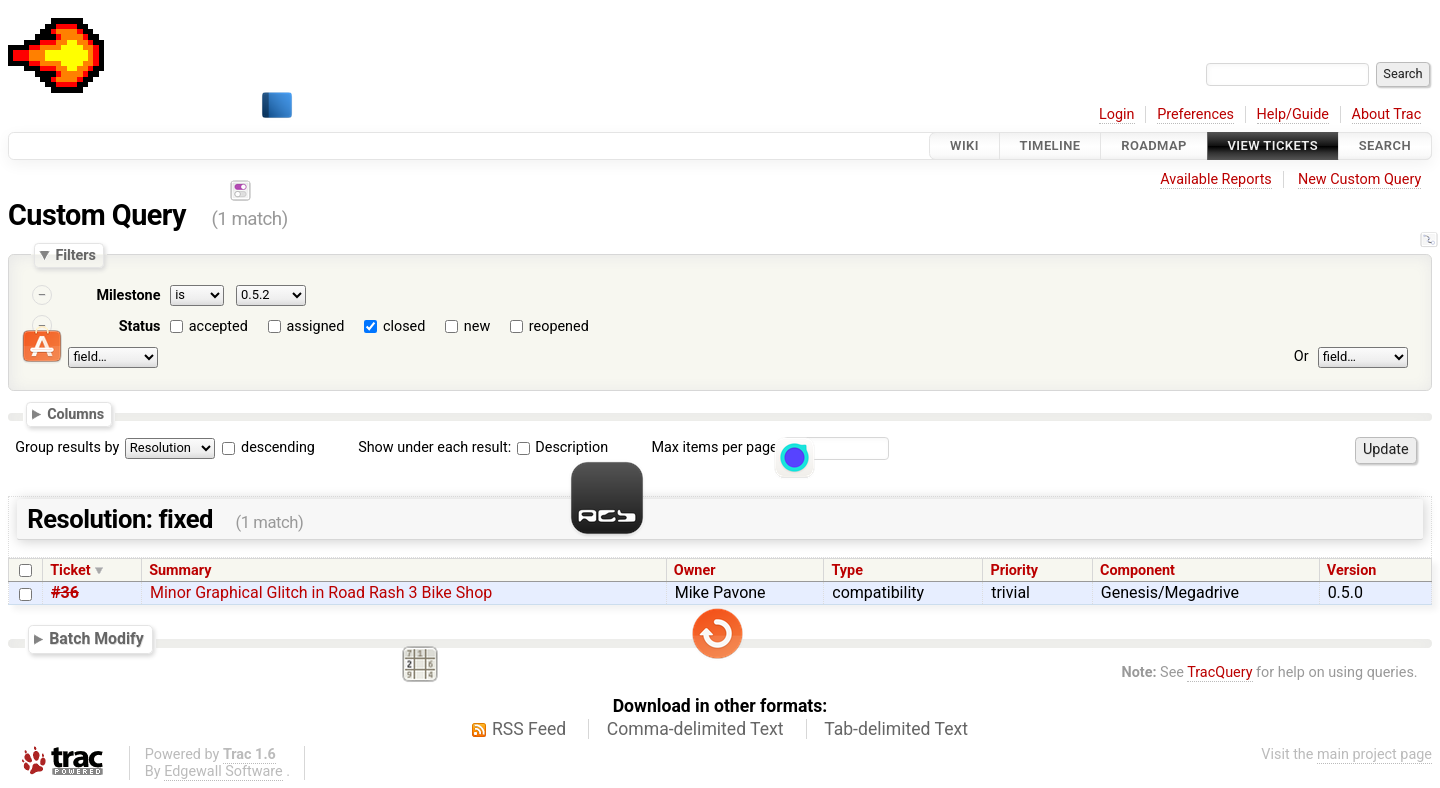  Describe the element at coordinates (240, 190) in the screenshot. I see `open unity tweak tool settings` at that location.